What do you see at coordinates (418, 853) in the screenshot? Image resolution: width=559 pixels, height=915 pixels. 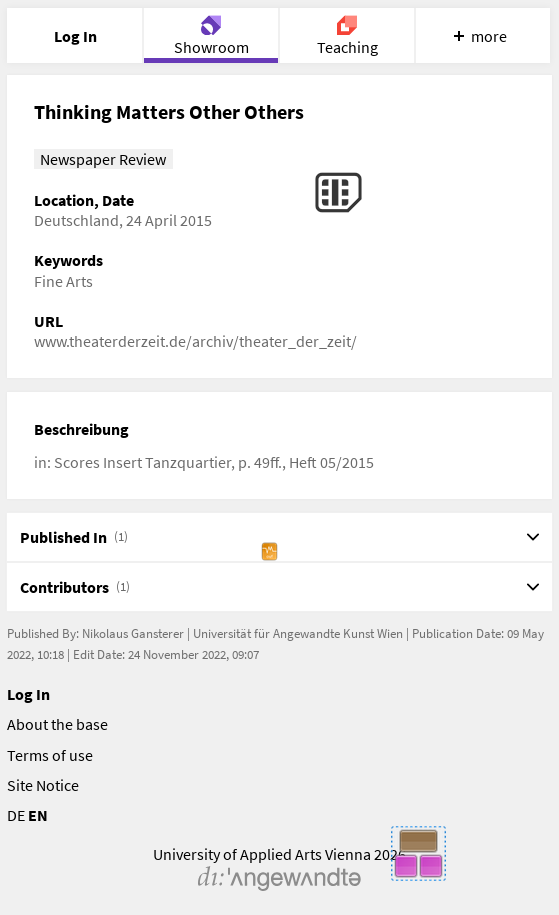 I see `select all items in the current view` at bounding box center [418, 853].